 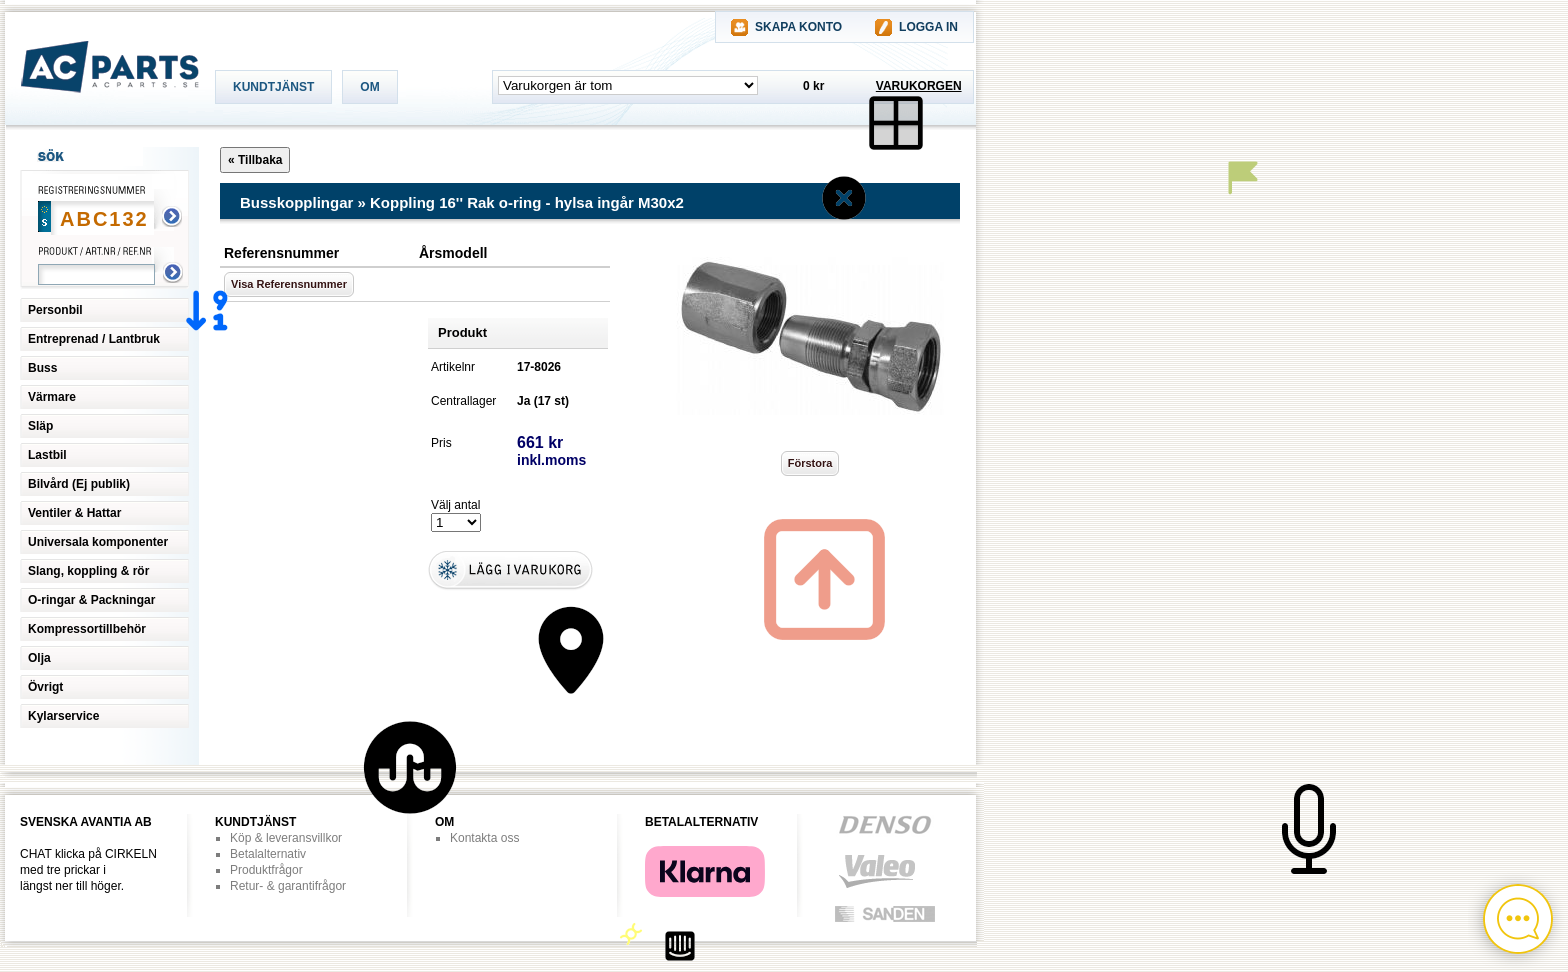 I want to click on stumbleupon social media logo, so click(x=408, y=767).